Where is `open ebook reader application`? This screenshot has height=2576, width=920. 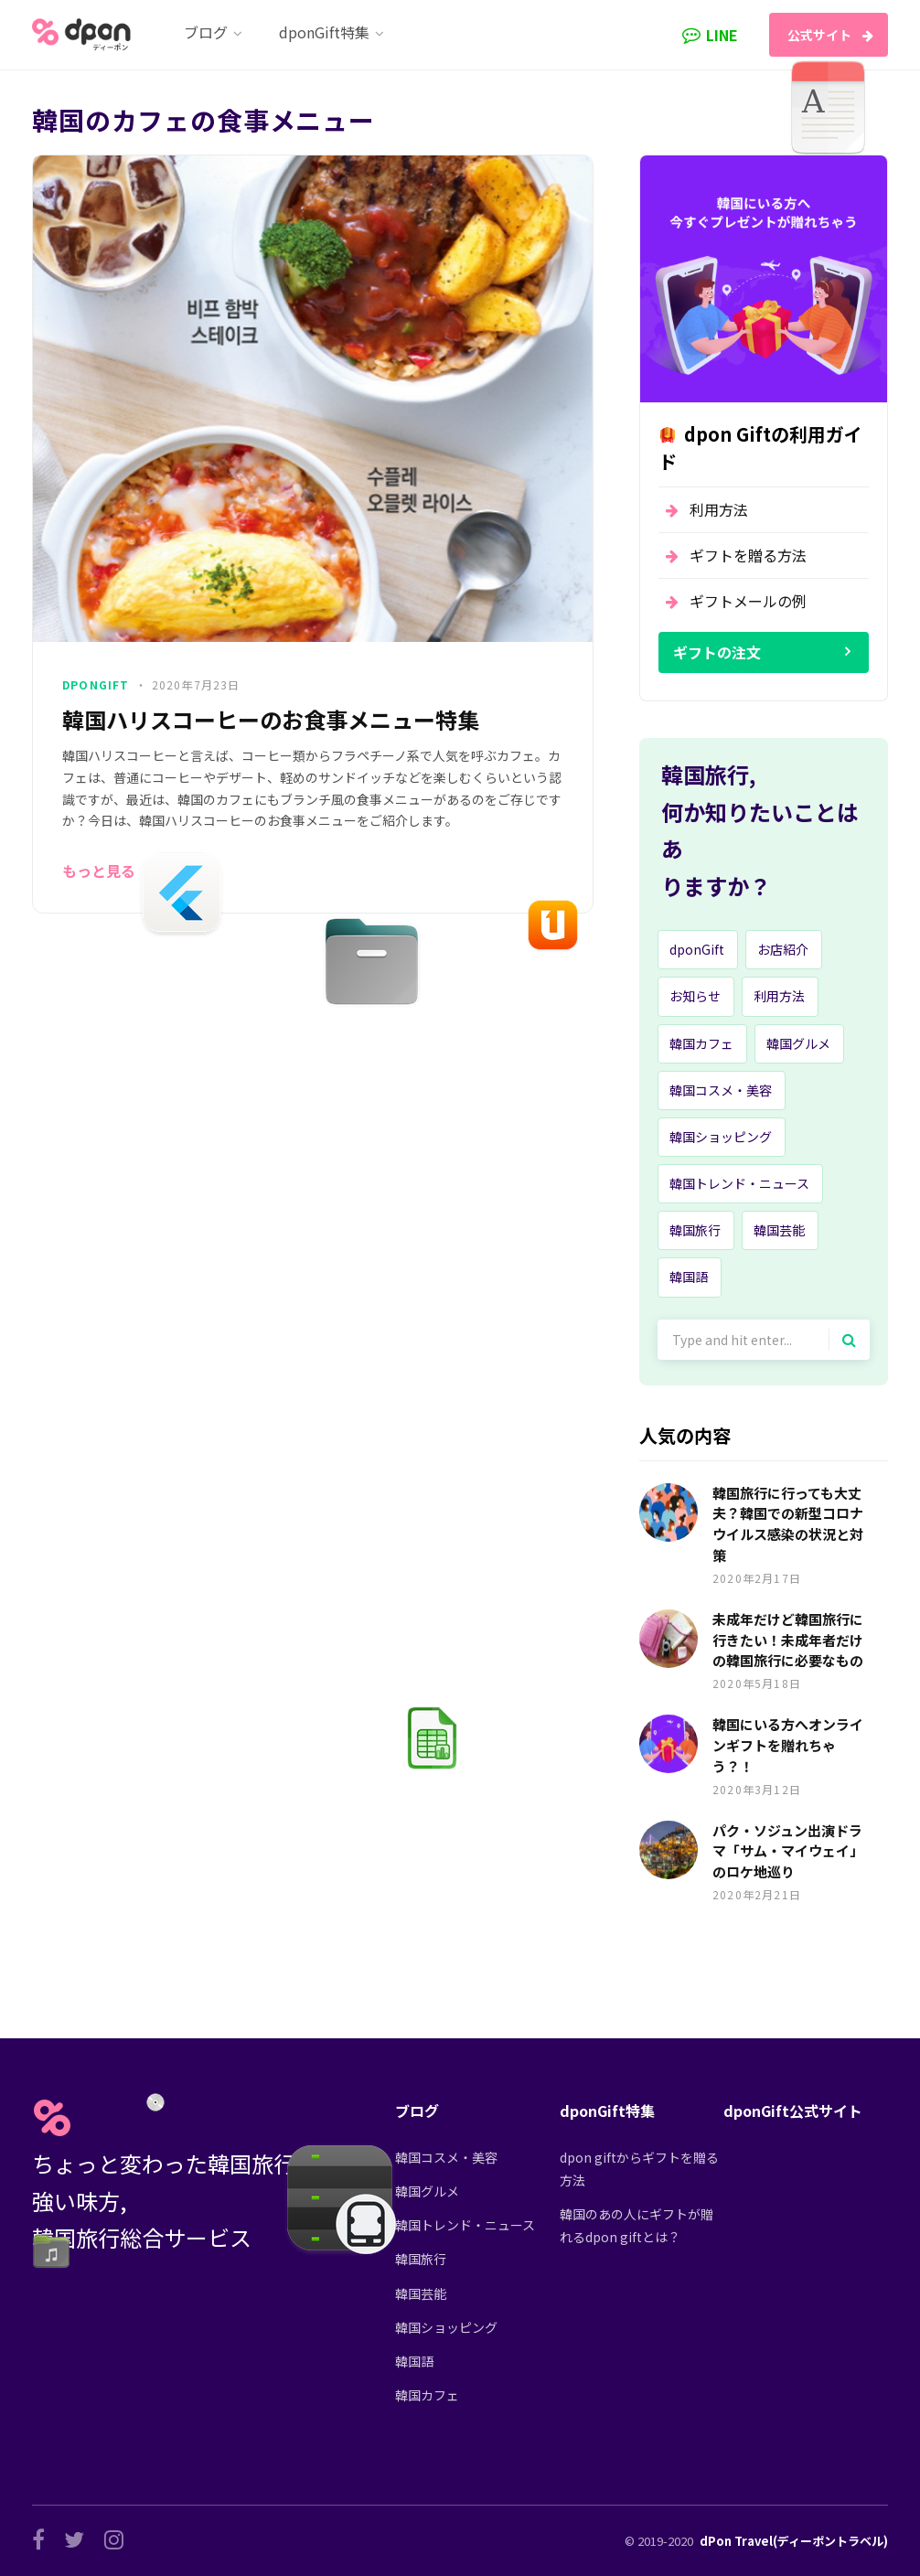 open ebook reader application is located at coordinates (828, 107).